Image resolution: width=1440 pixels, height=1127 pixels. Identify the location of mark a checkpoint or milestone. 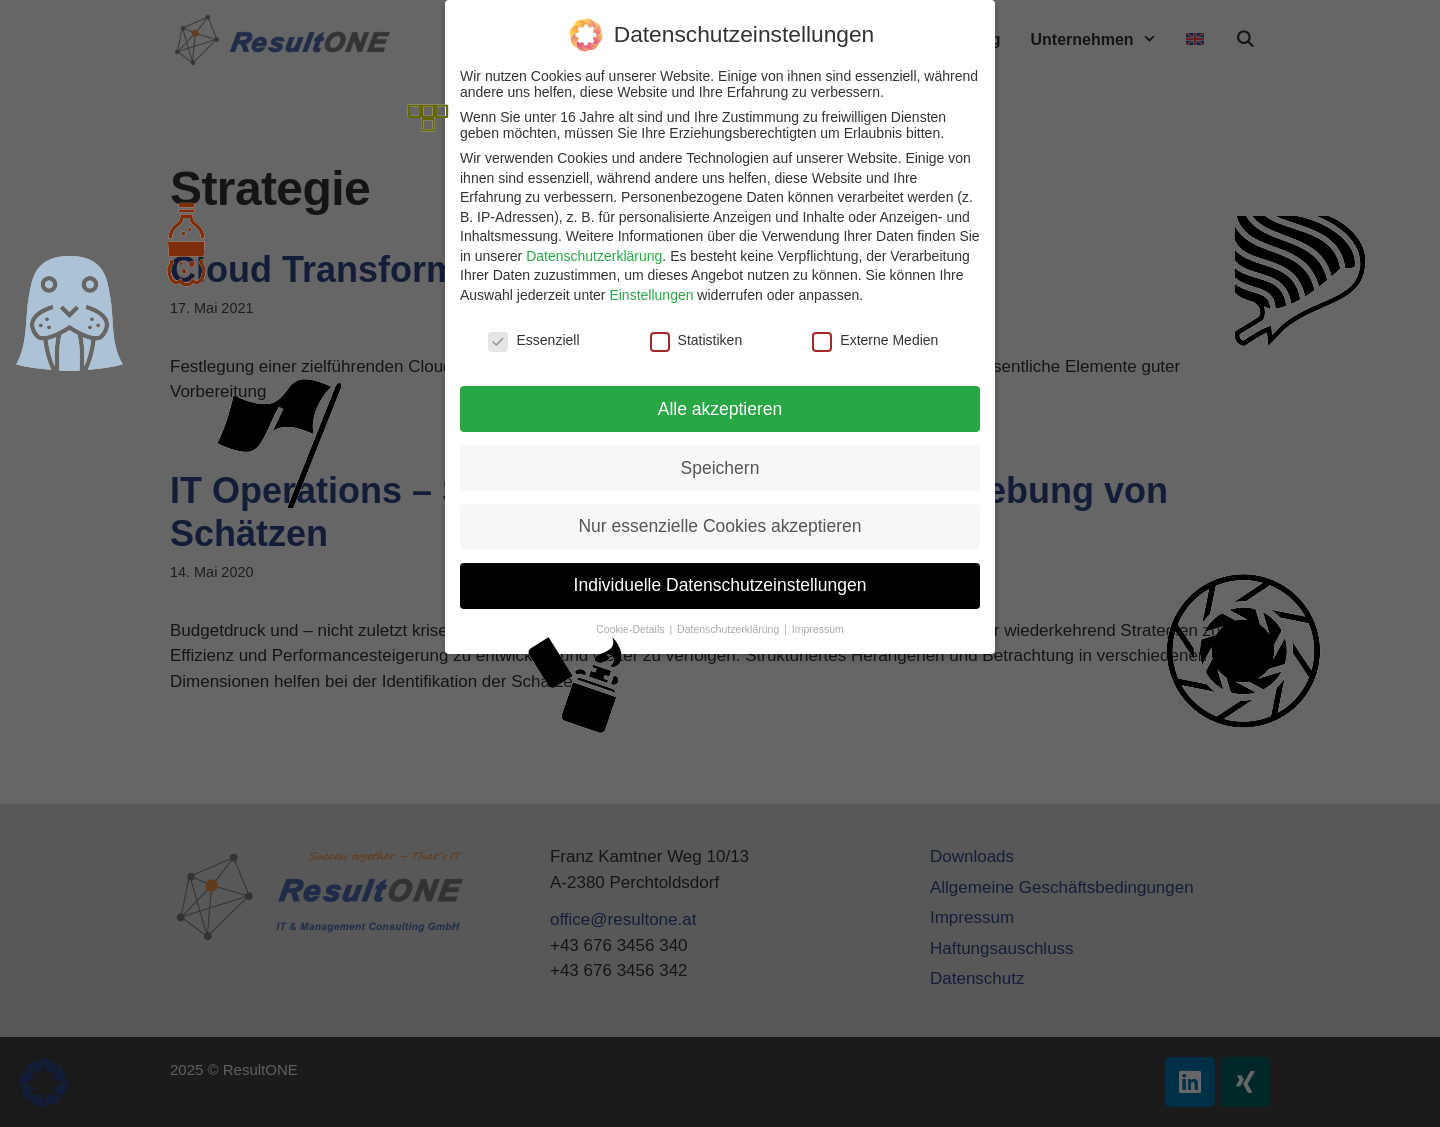
(278, 443).